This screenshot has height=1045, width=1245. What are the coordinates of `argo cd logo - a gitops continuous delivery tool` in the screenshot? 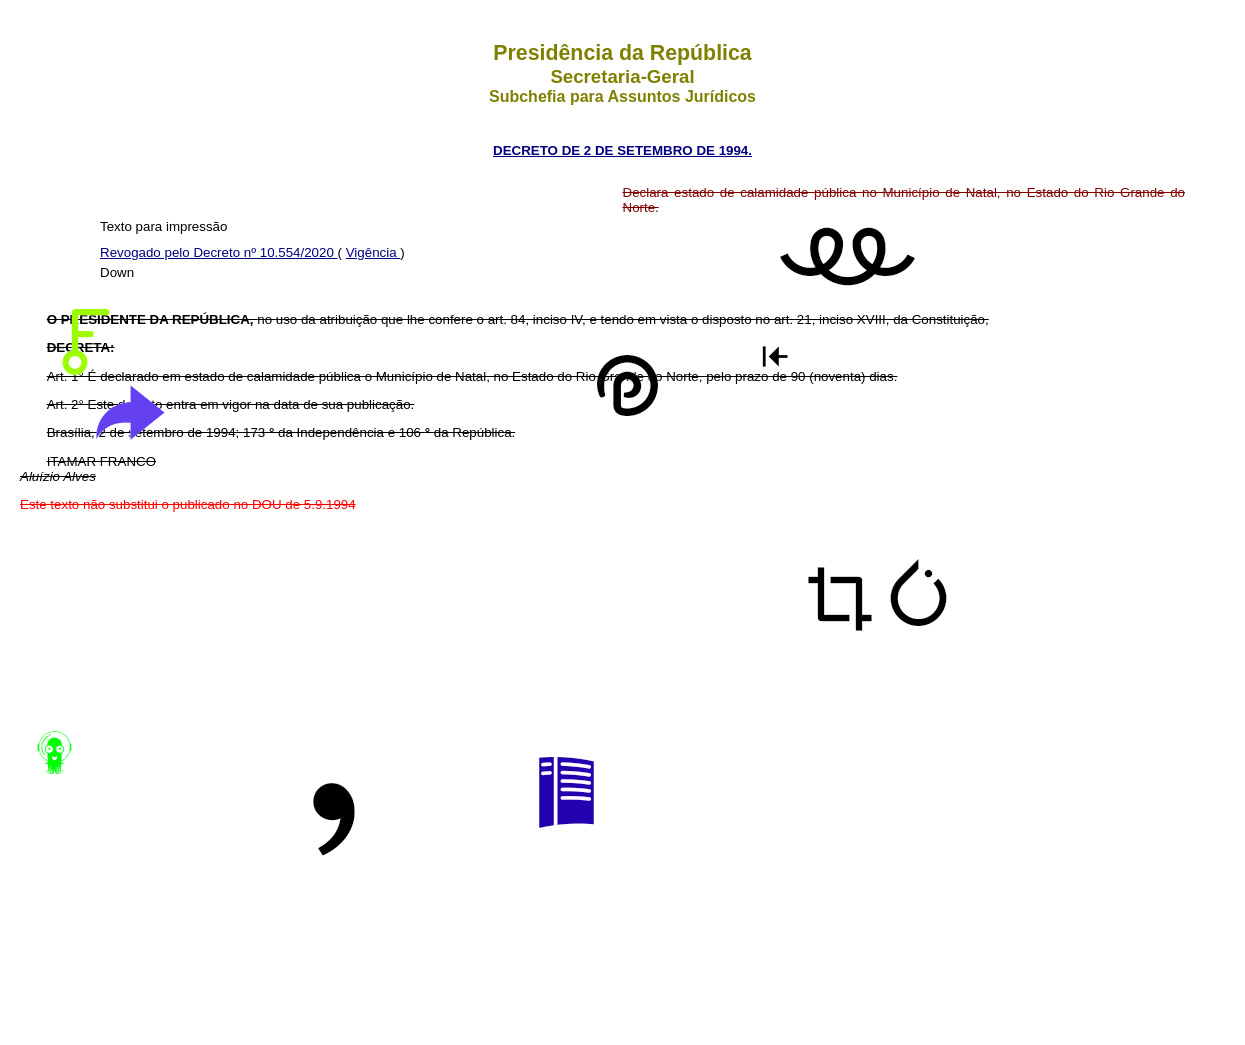 It's located at (54, 752).